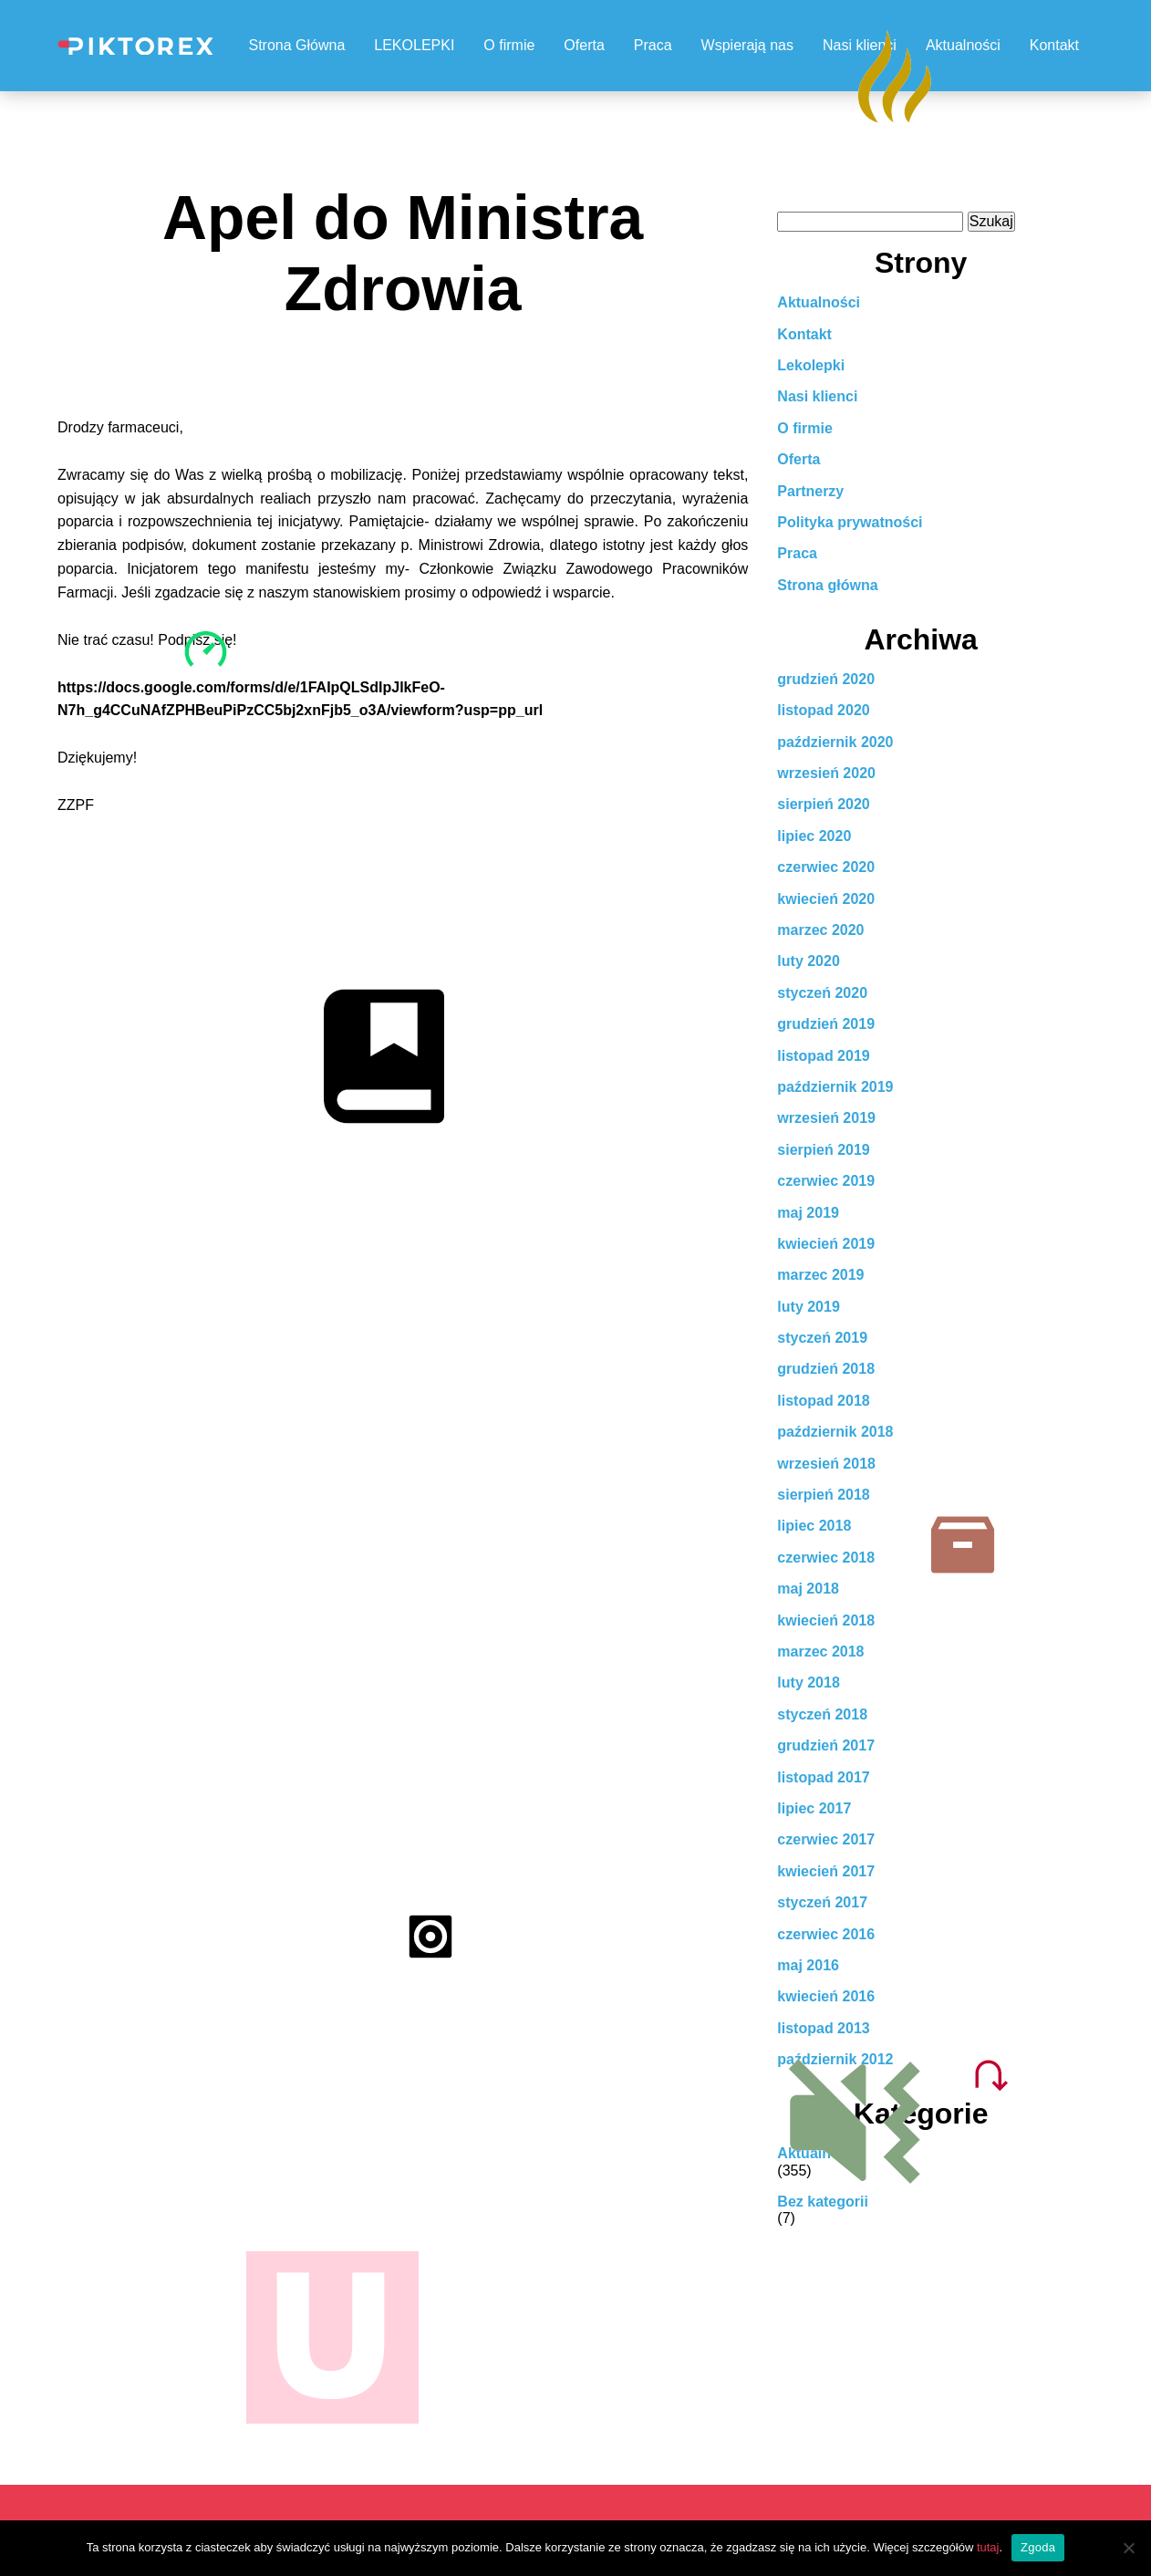 Image resolution: width=1151 pixels, height=2576 pixels. What do you see at coordinates (205, 649) in the screenshot?
I see `increase playback speed` at bounding box center [205, 649].